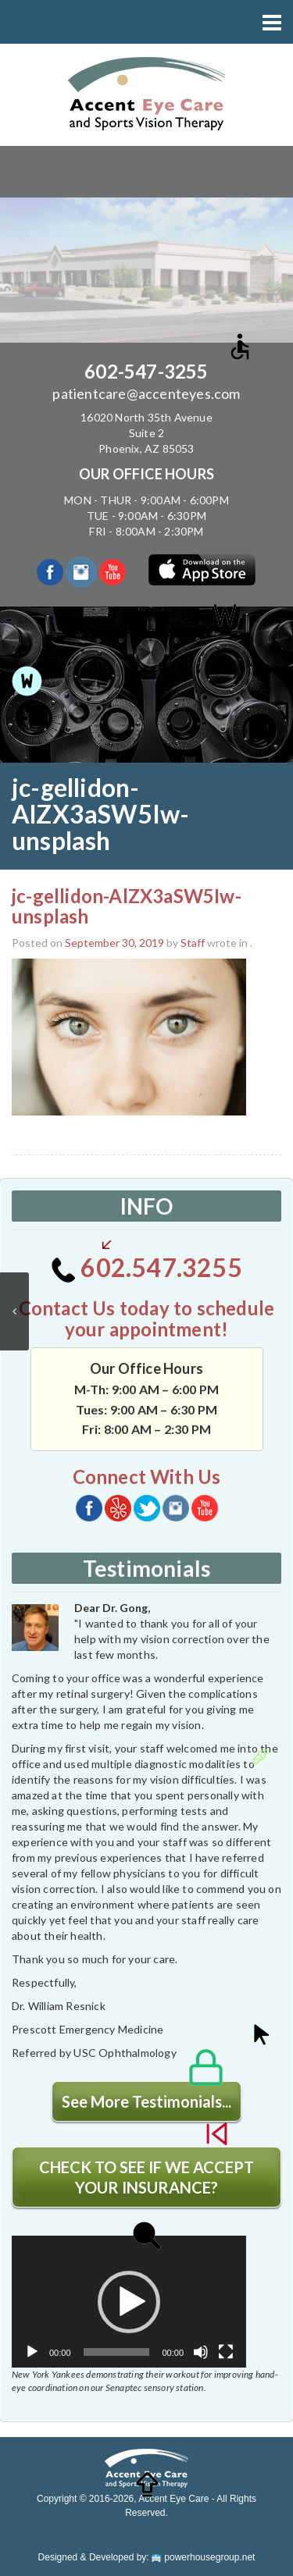  I want to click on indicates items or options starting with the letter W, so click(225, 615).